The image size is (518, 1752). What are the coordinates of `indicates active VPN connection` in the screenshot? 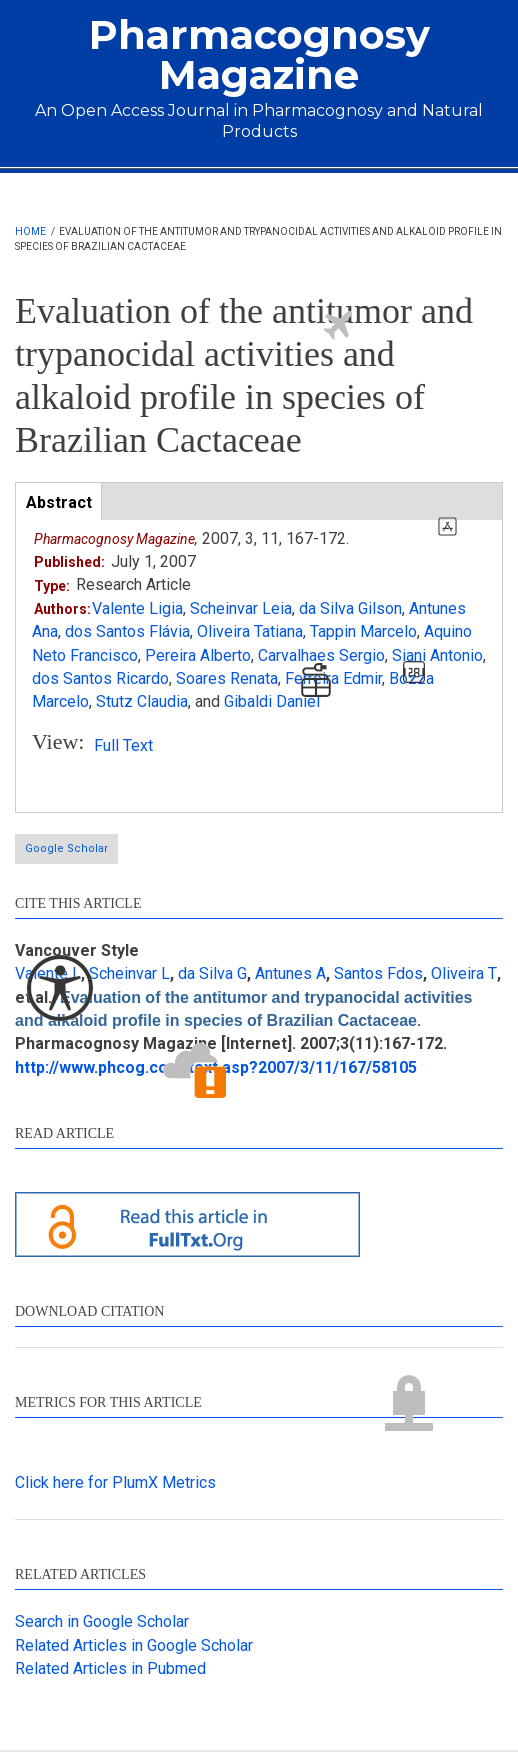 It's located at (409, 1403).